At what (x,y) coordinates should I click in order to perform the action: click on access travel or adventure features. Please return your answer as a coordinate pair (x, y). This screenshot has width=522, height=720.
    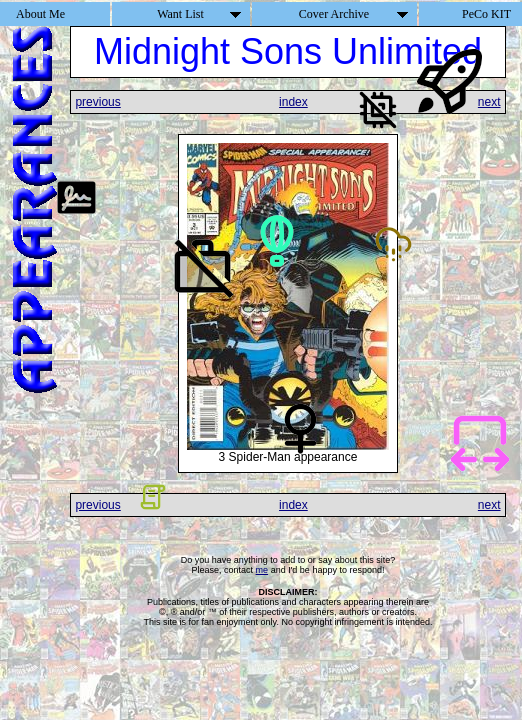
    Looking at the image, I should click on (277, 241).